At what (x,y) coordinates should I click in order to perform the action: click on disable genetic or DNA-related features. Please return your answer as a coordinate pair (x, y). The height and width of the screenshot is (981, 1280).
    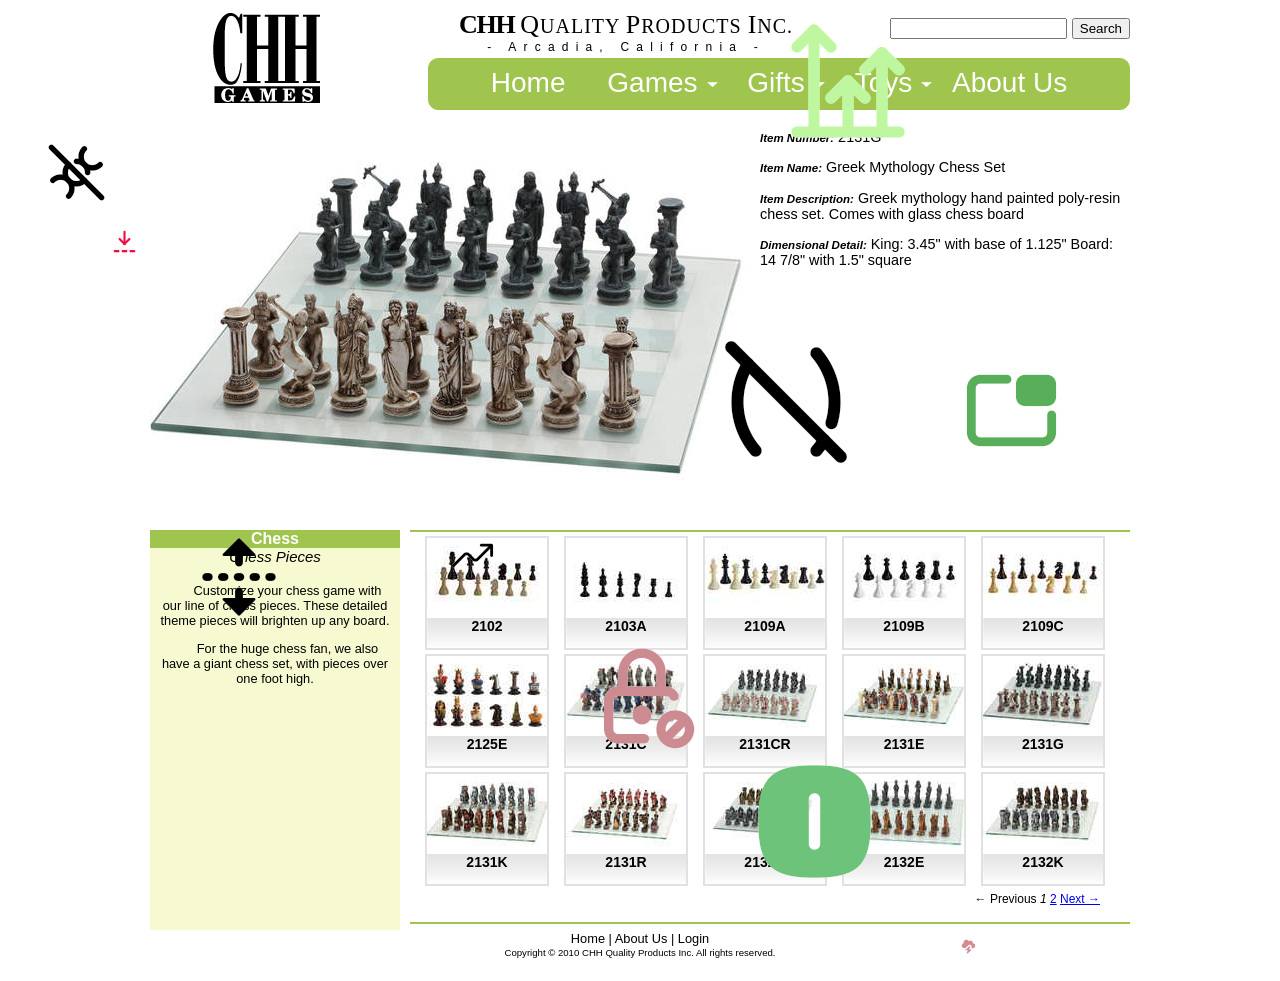
    Looking at the image, I should click on (76, 172).